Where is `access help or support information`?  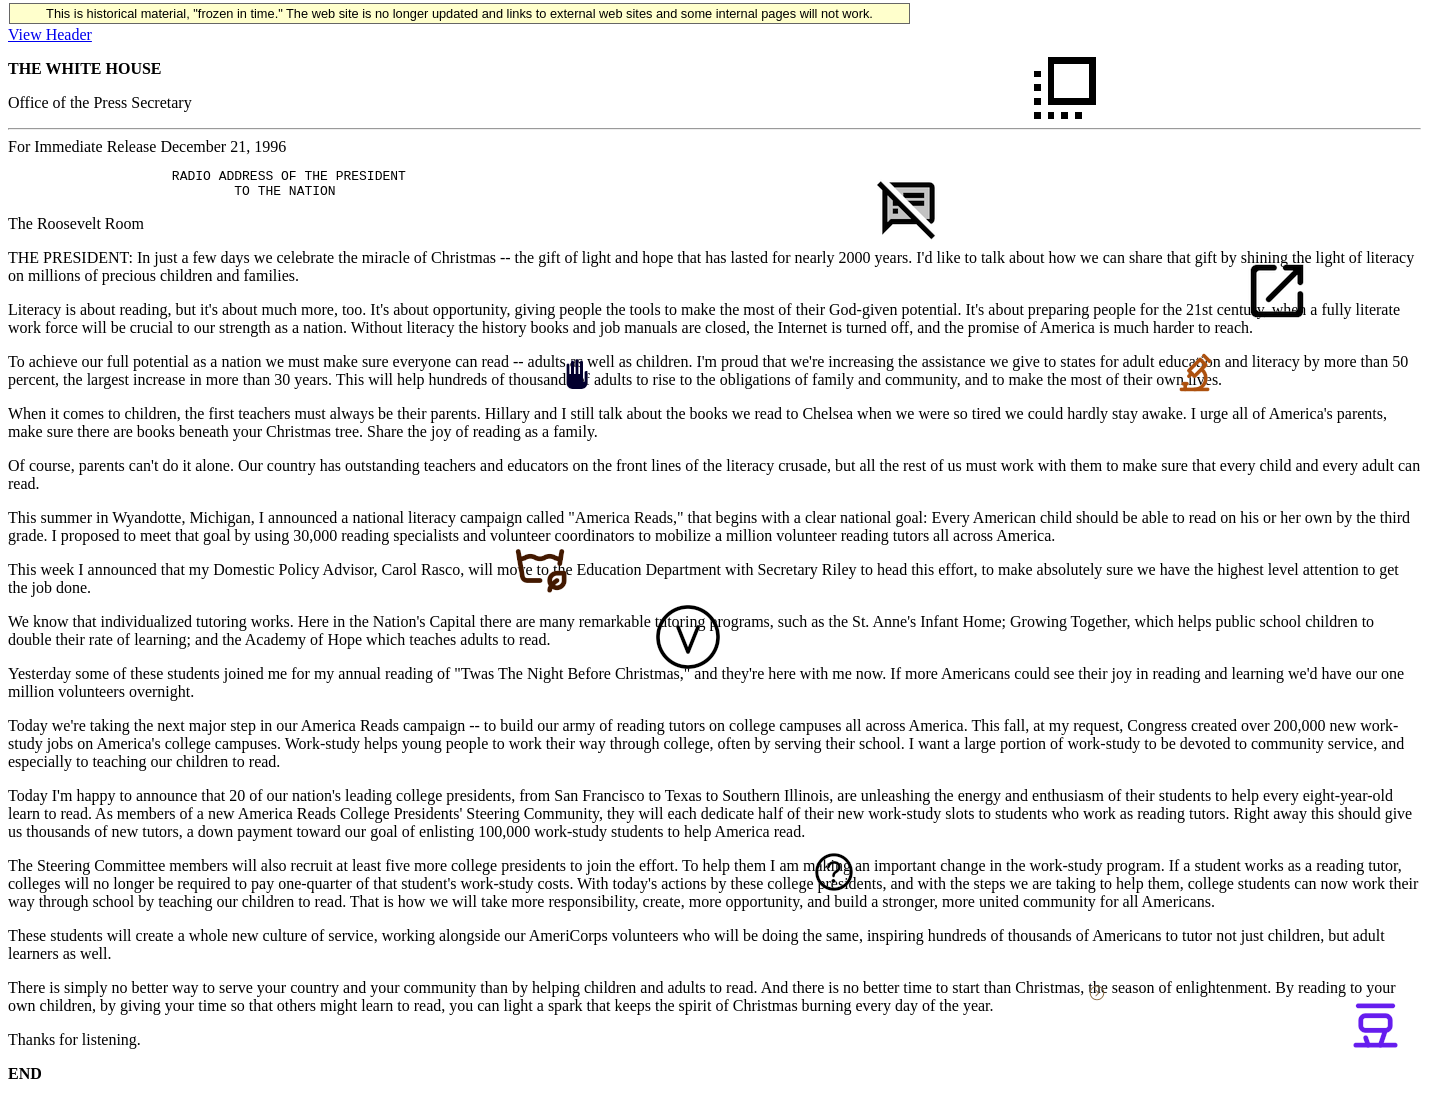
access help or support information is located at coordinates (834, 872).